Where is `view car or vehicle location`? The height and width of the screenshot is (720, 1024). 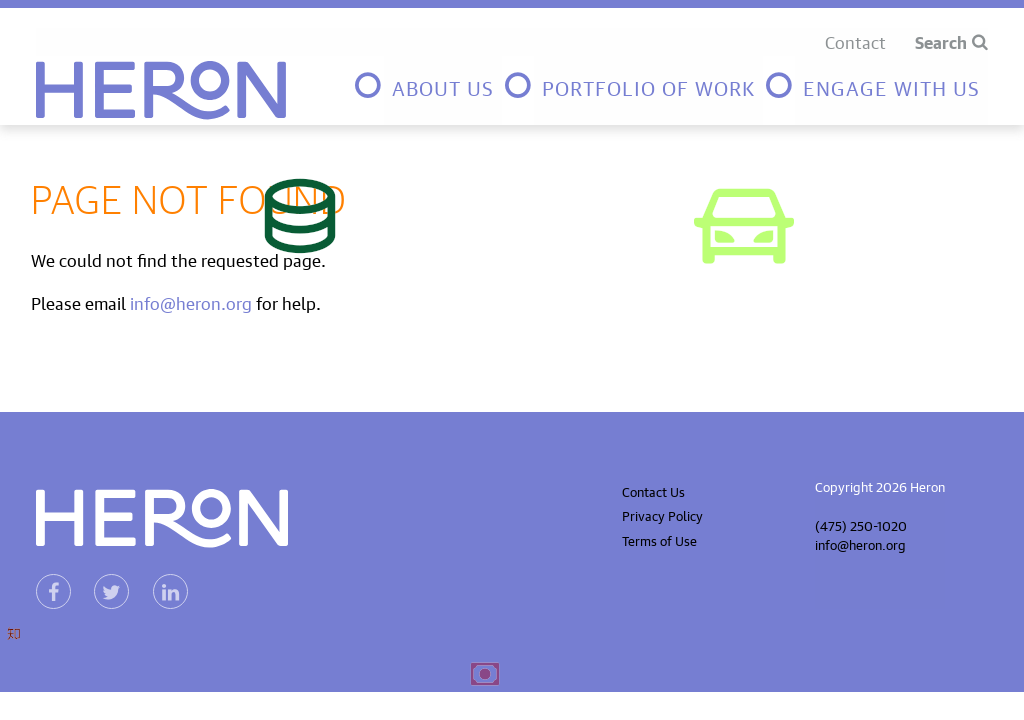
view car or vehicle location is located at coordinates (744, 222).